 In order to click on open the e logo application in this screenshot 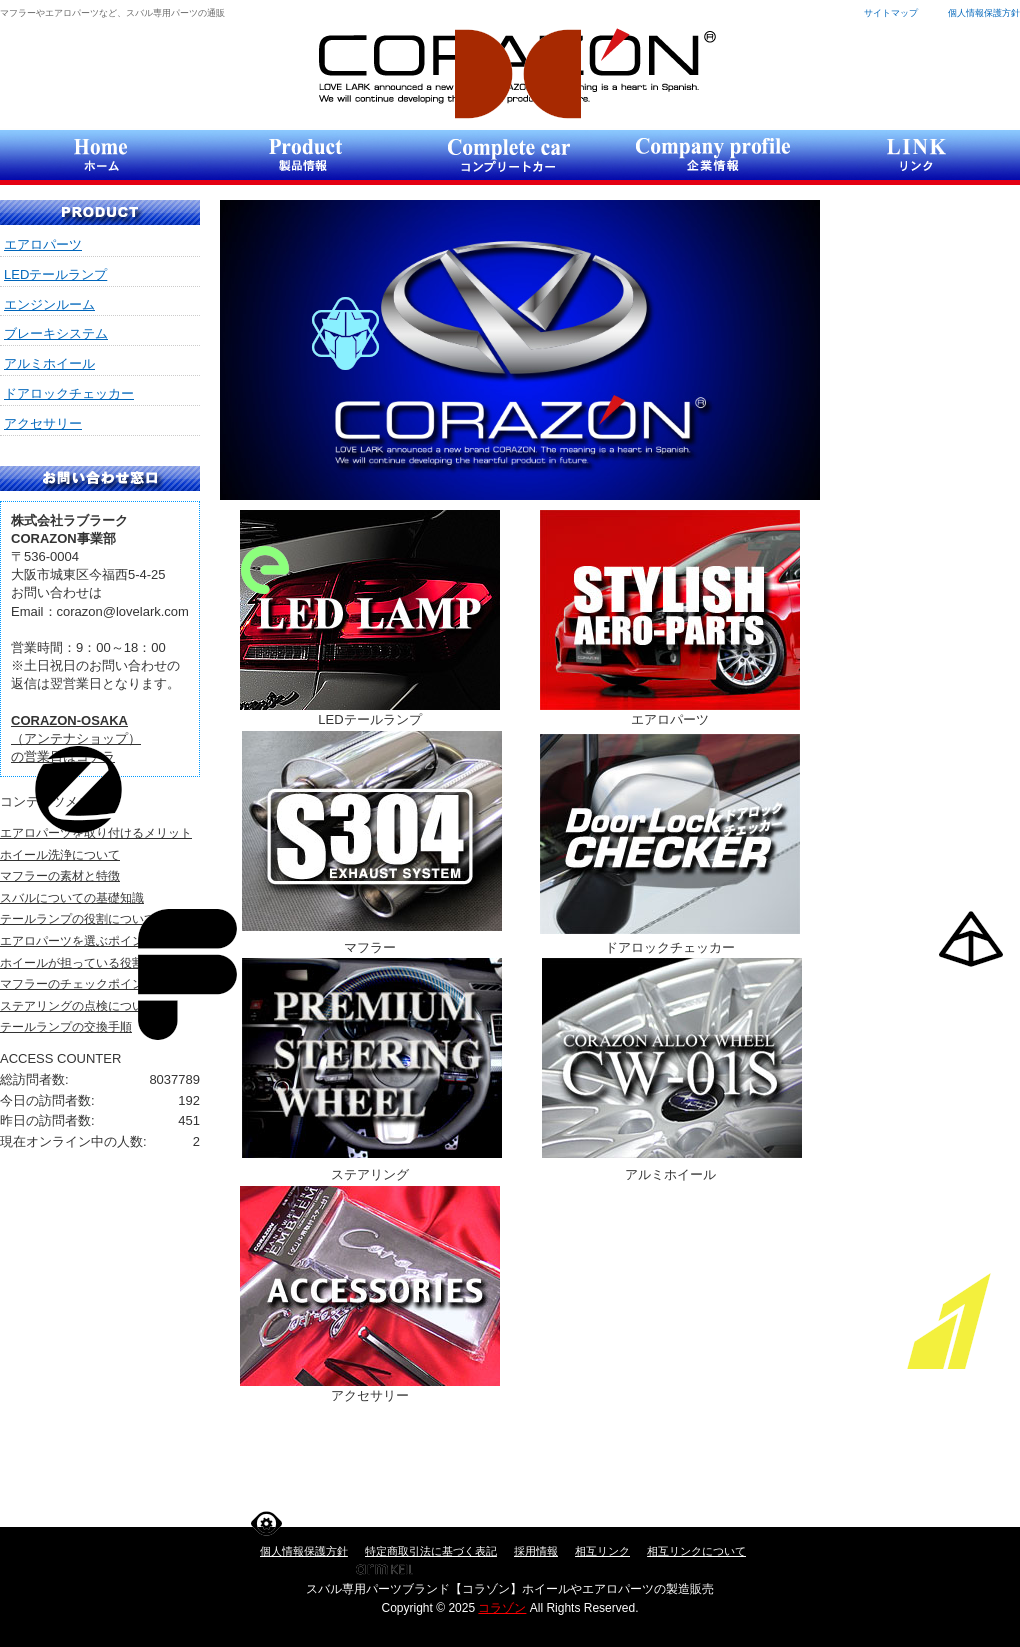, I will do `click(265, 570)`.